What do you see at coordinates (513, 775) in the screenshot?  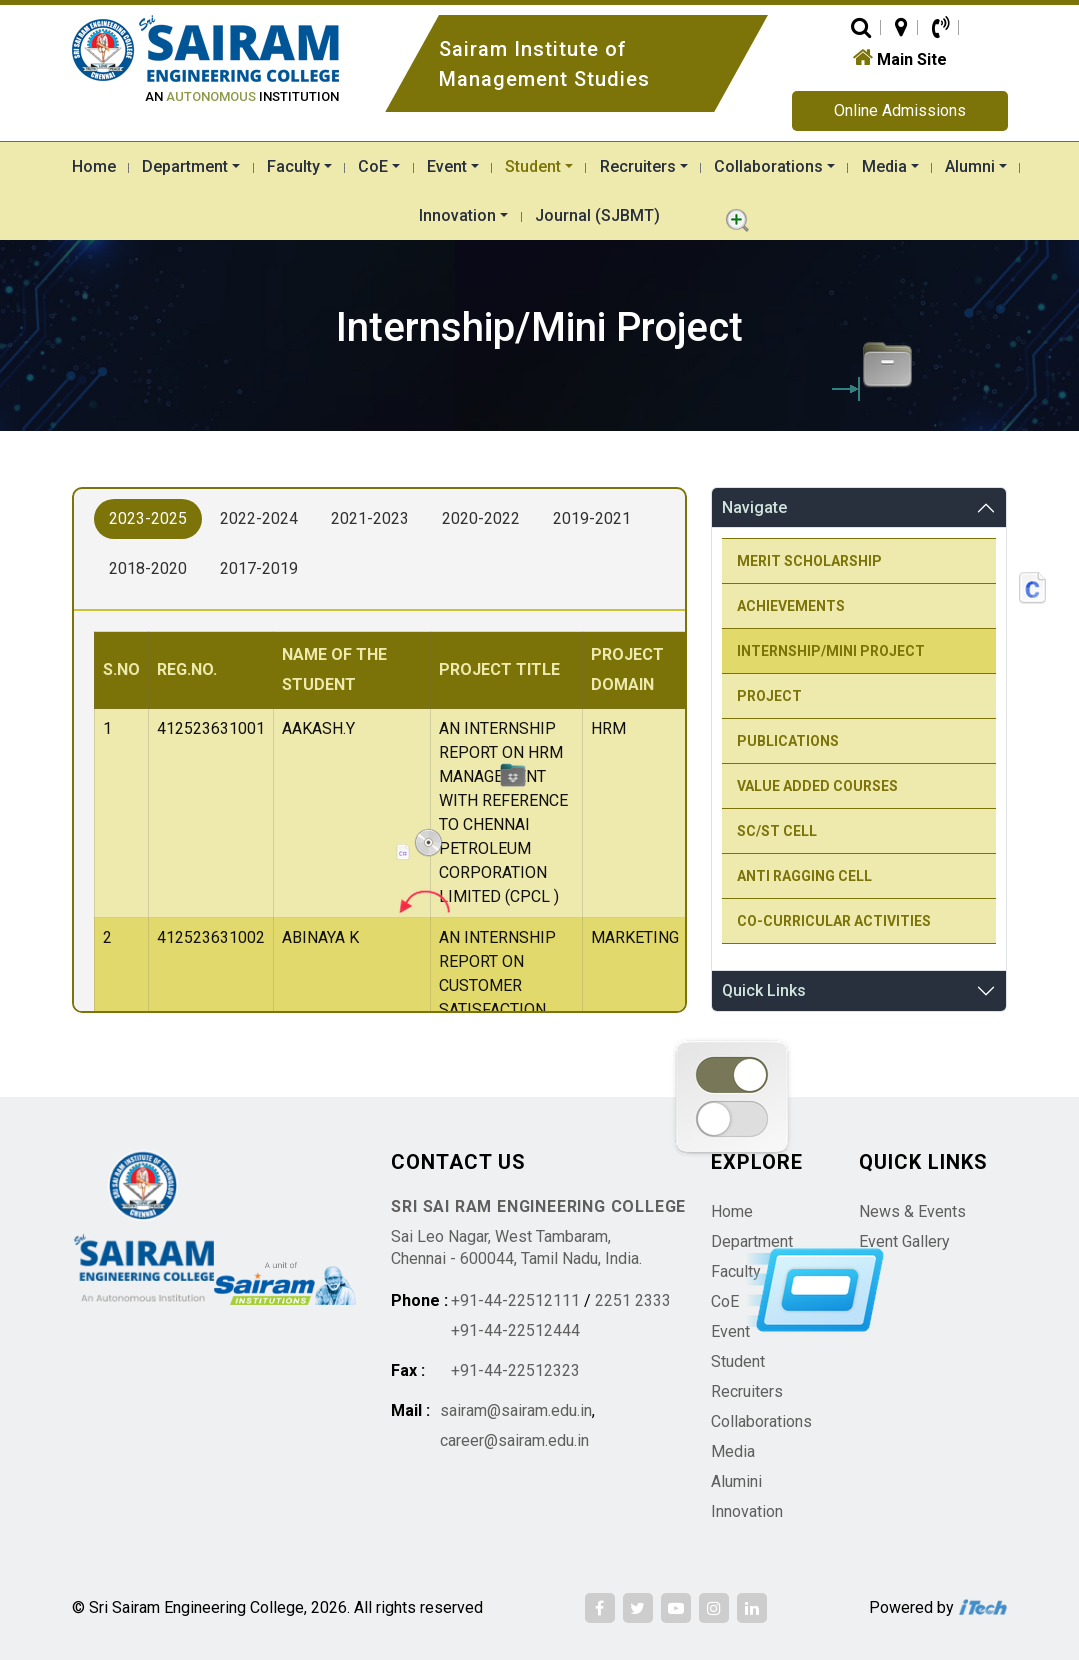 I see `open your Dropbox synced folder` at bounding box center [513, 775].